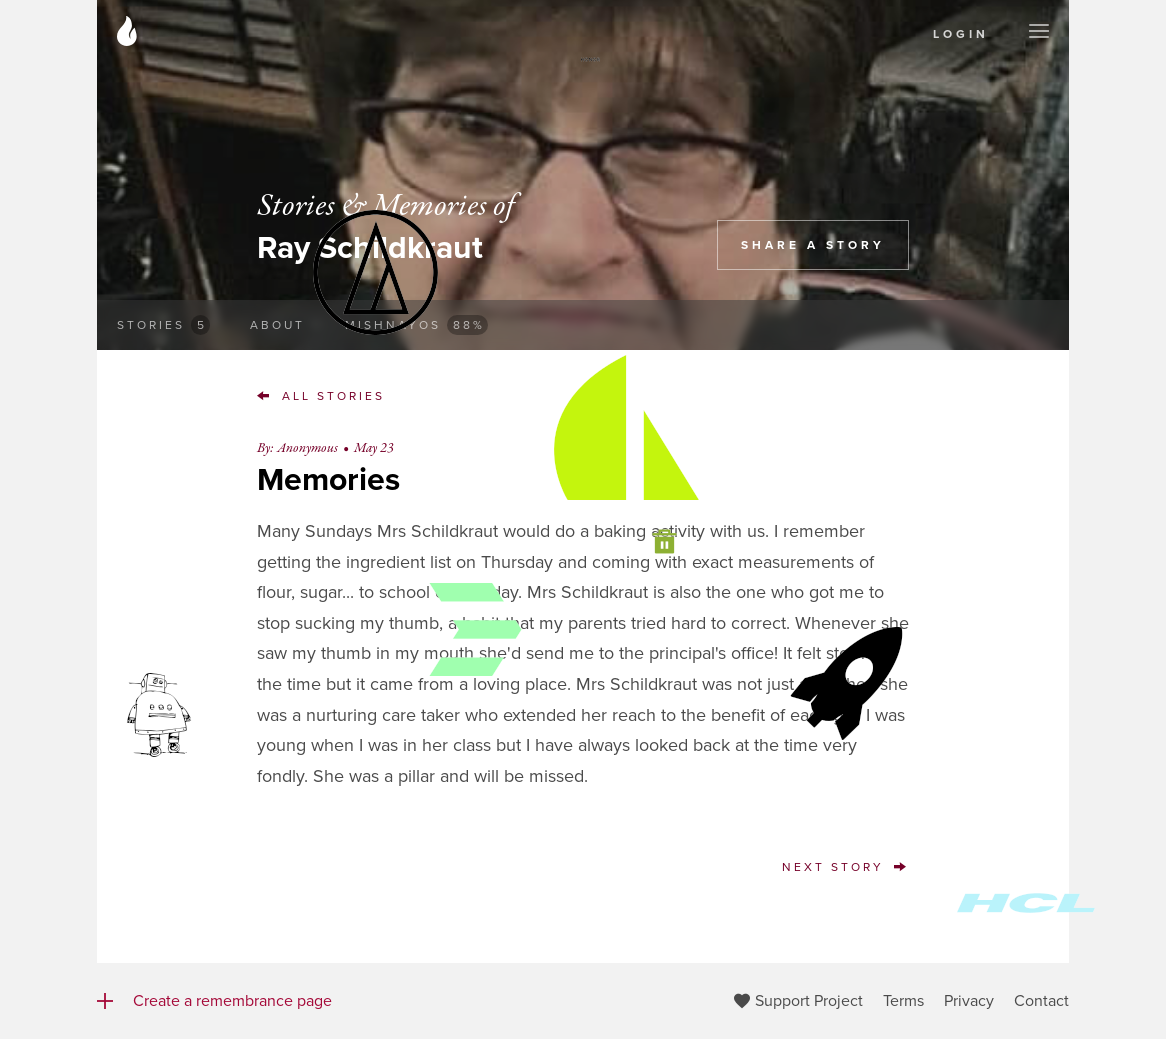 The width and height of the screenshot is (1166, 1039). Describe the element at coordinates (664, 541) in the screenshot. I see `delete selected item` at that location.